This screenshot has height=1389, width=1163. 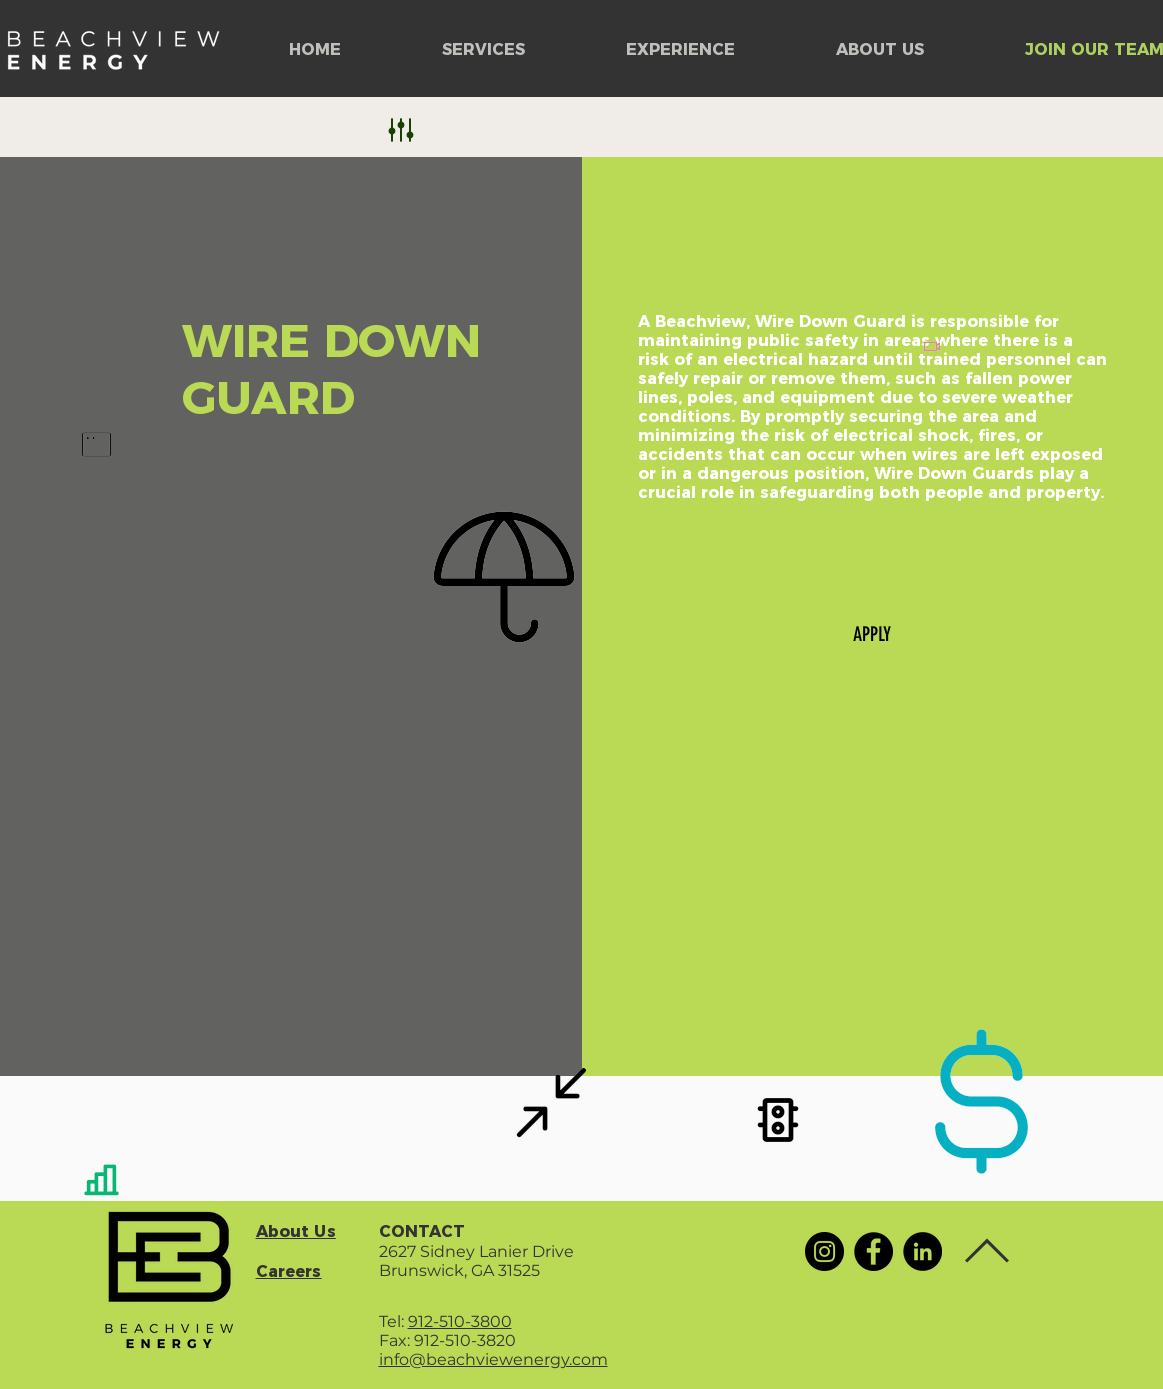 I want to click on traffic light or signal indicator, so click(x=778, y=1120).